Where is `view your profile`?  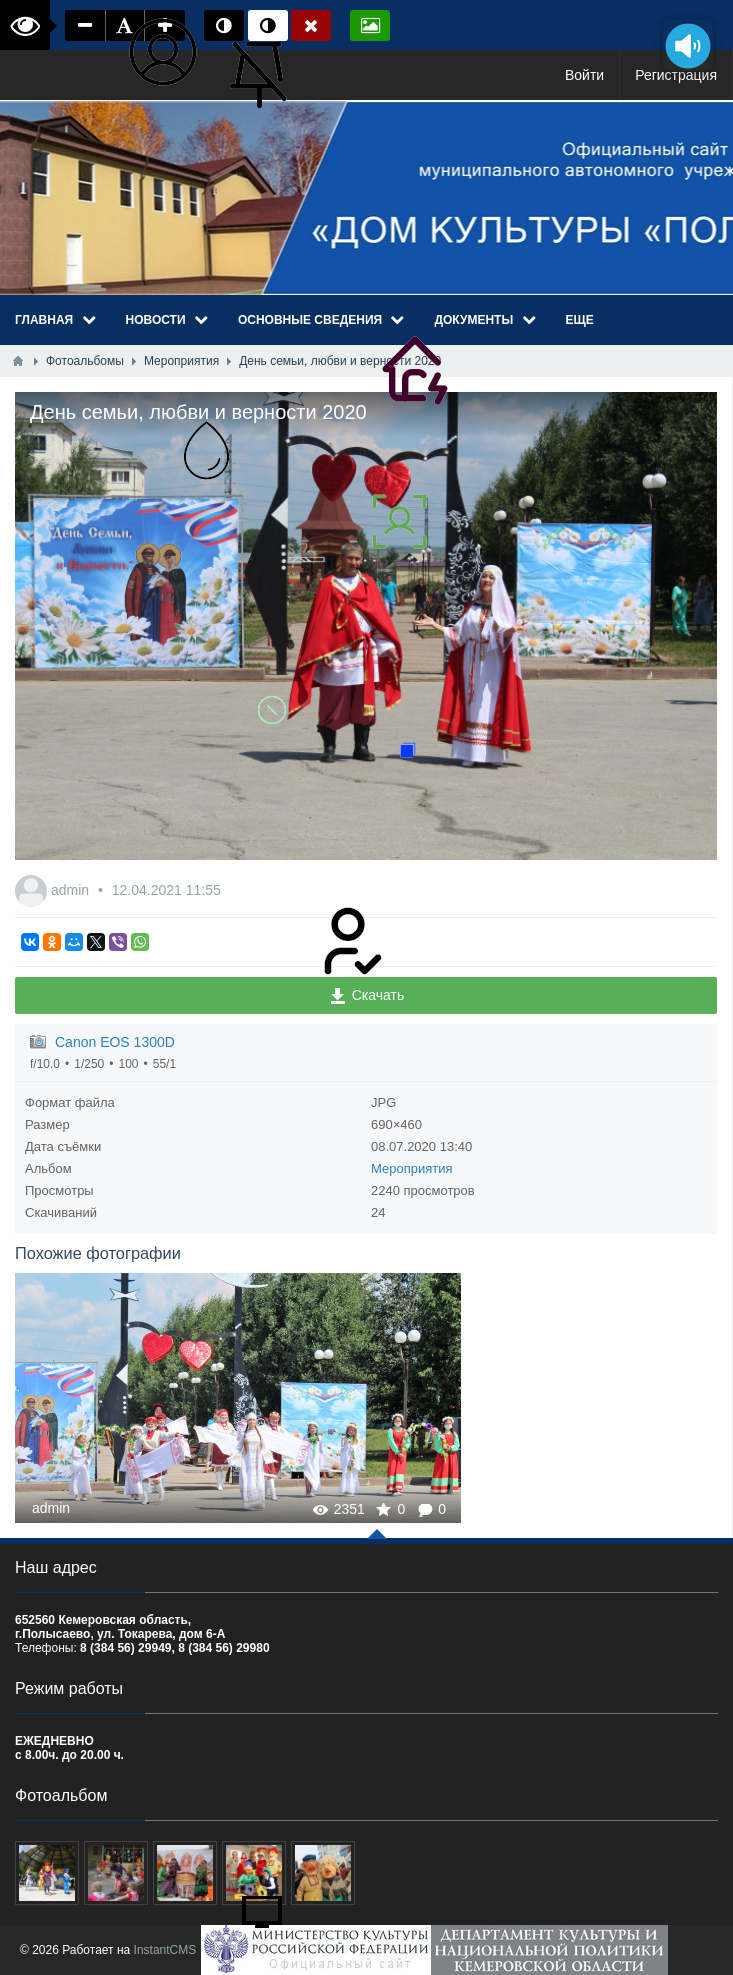
view your profile is located at coordinates (163, 52).